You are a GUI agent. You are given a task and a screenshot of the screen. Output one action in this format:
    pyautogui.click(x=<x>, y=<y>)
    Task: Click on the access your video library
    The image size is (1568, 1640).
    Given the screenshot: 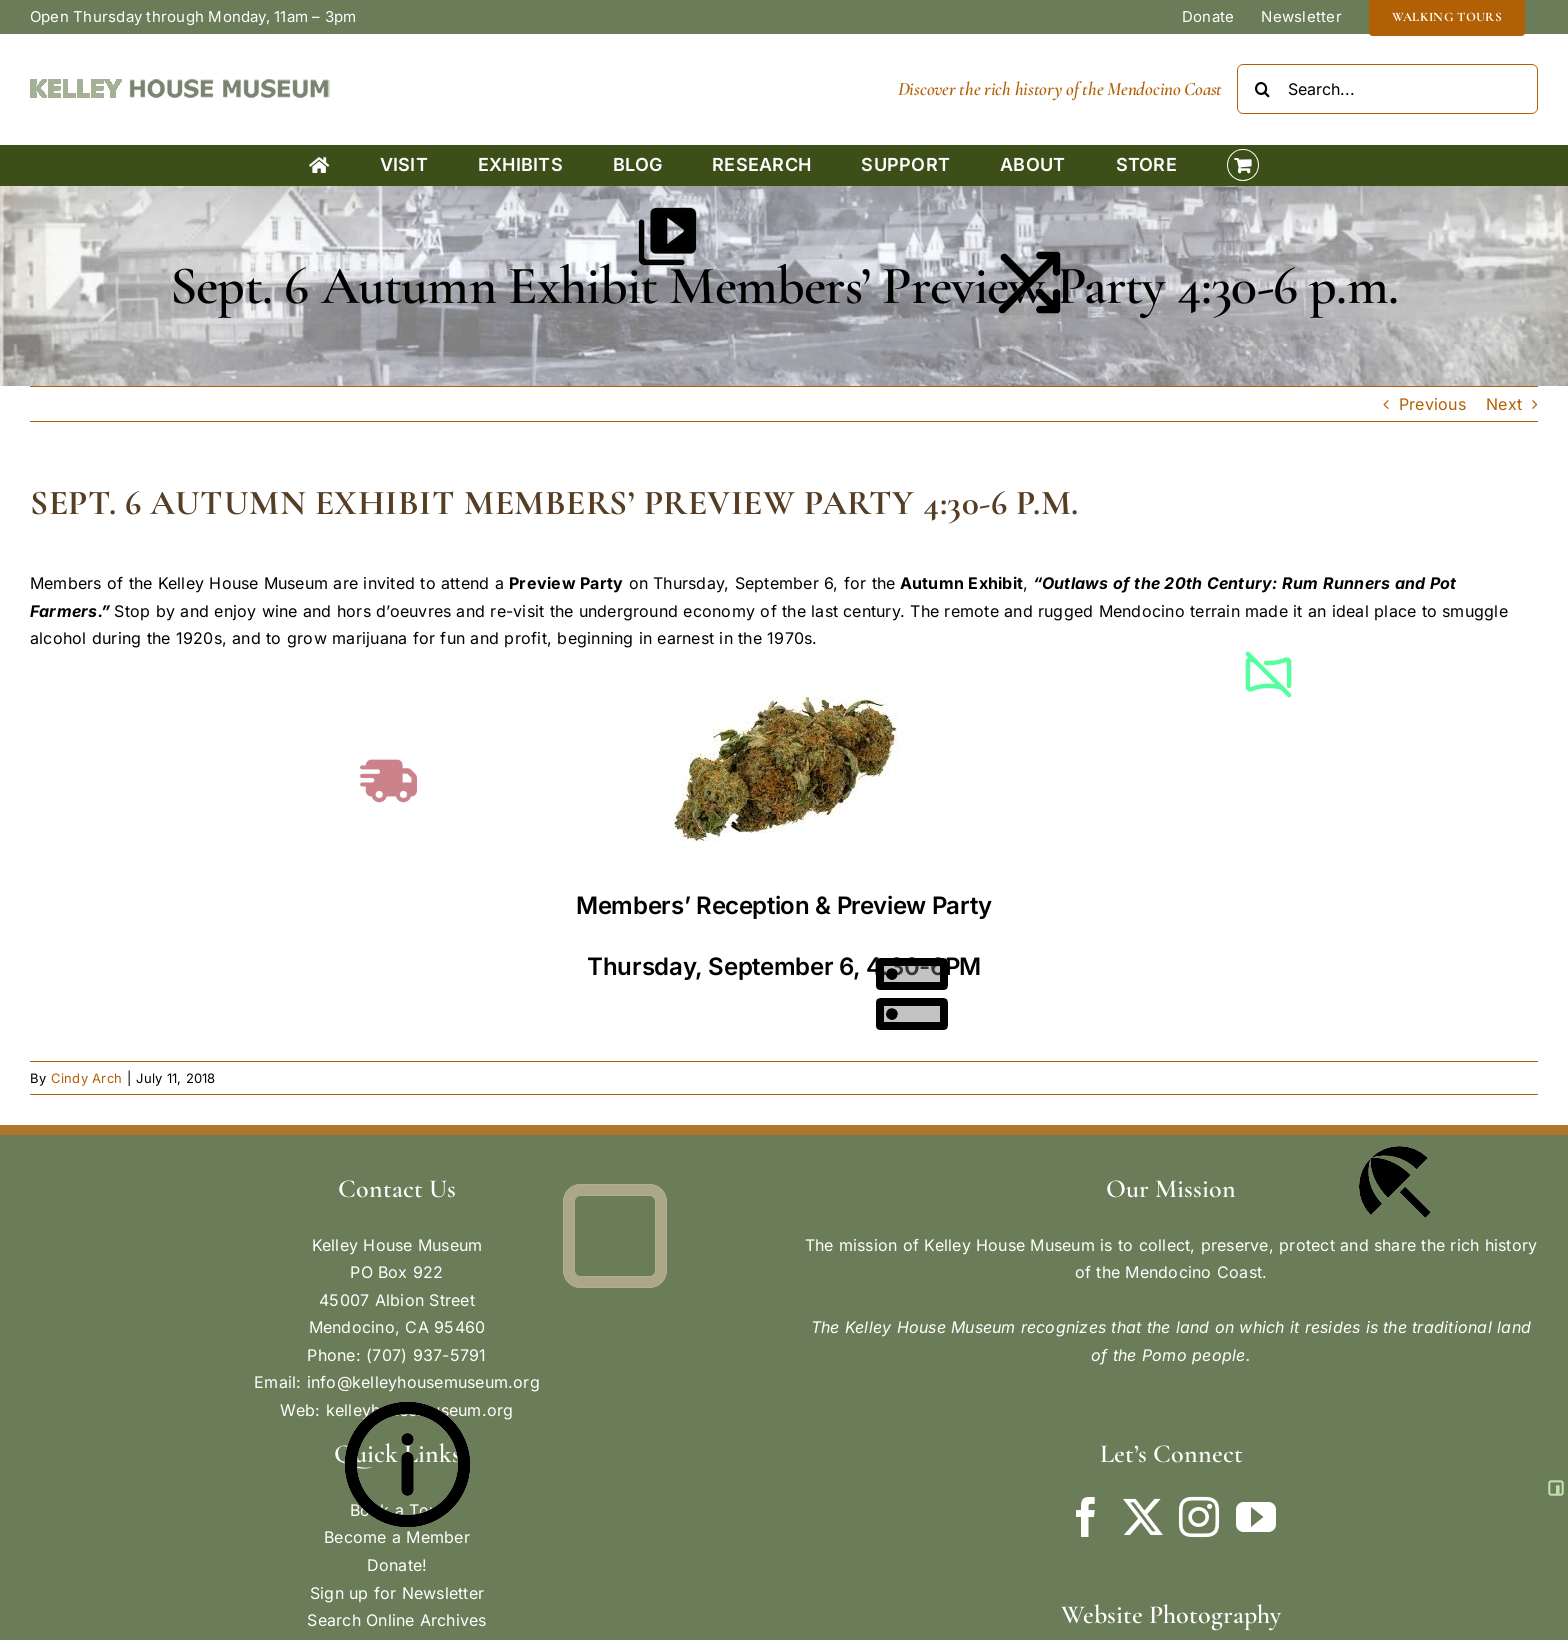 What is the action you would take?
    pyautogui.click(x=667, y=236)
    